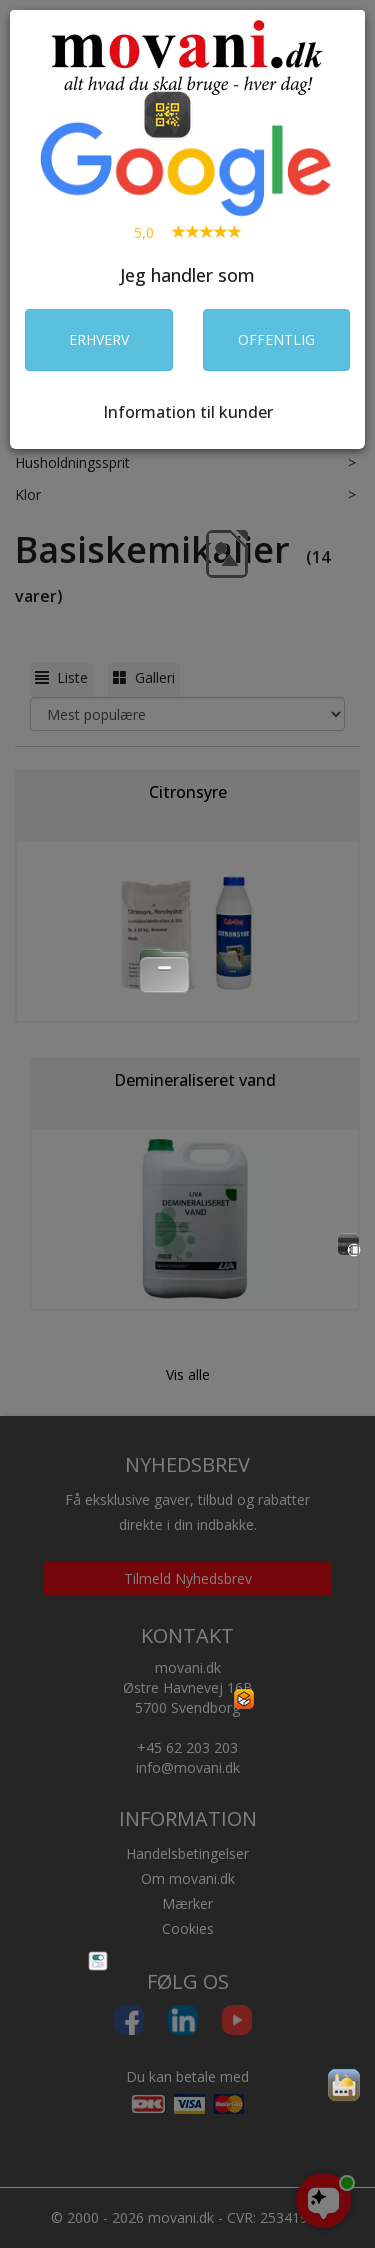 The height and width of the screenshot is (2248, 375). What do you see at coordinates (344, 2085) in the screenshot?
I see `open the vaktisalah islamic prayer times app` at bounding box center [344, 2085].